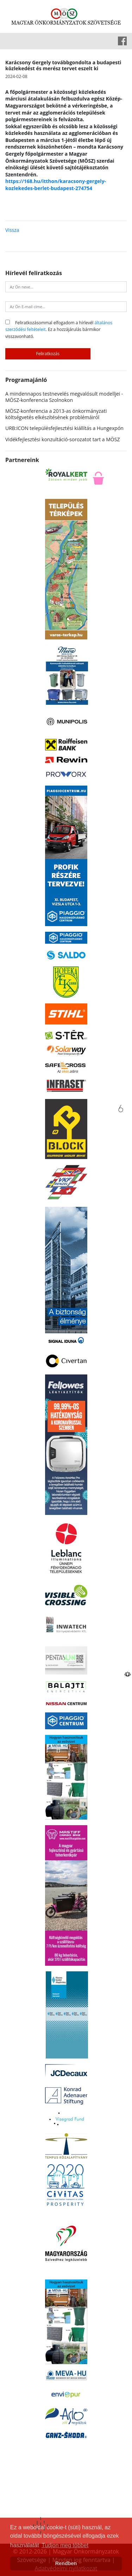  Describe the element at coordinates (98, 478) in the screenshot. I see `access storage or container tools` at that location.